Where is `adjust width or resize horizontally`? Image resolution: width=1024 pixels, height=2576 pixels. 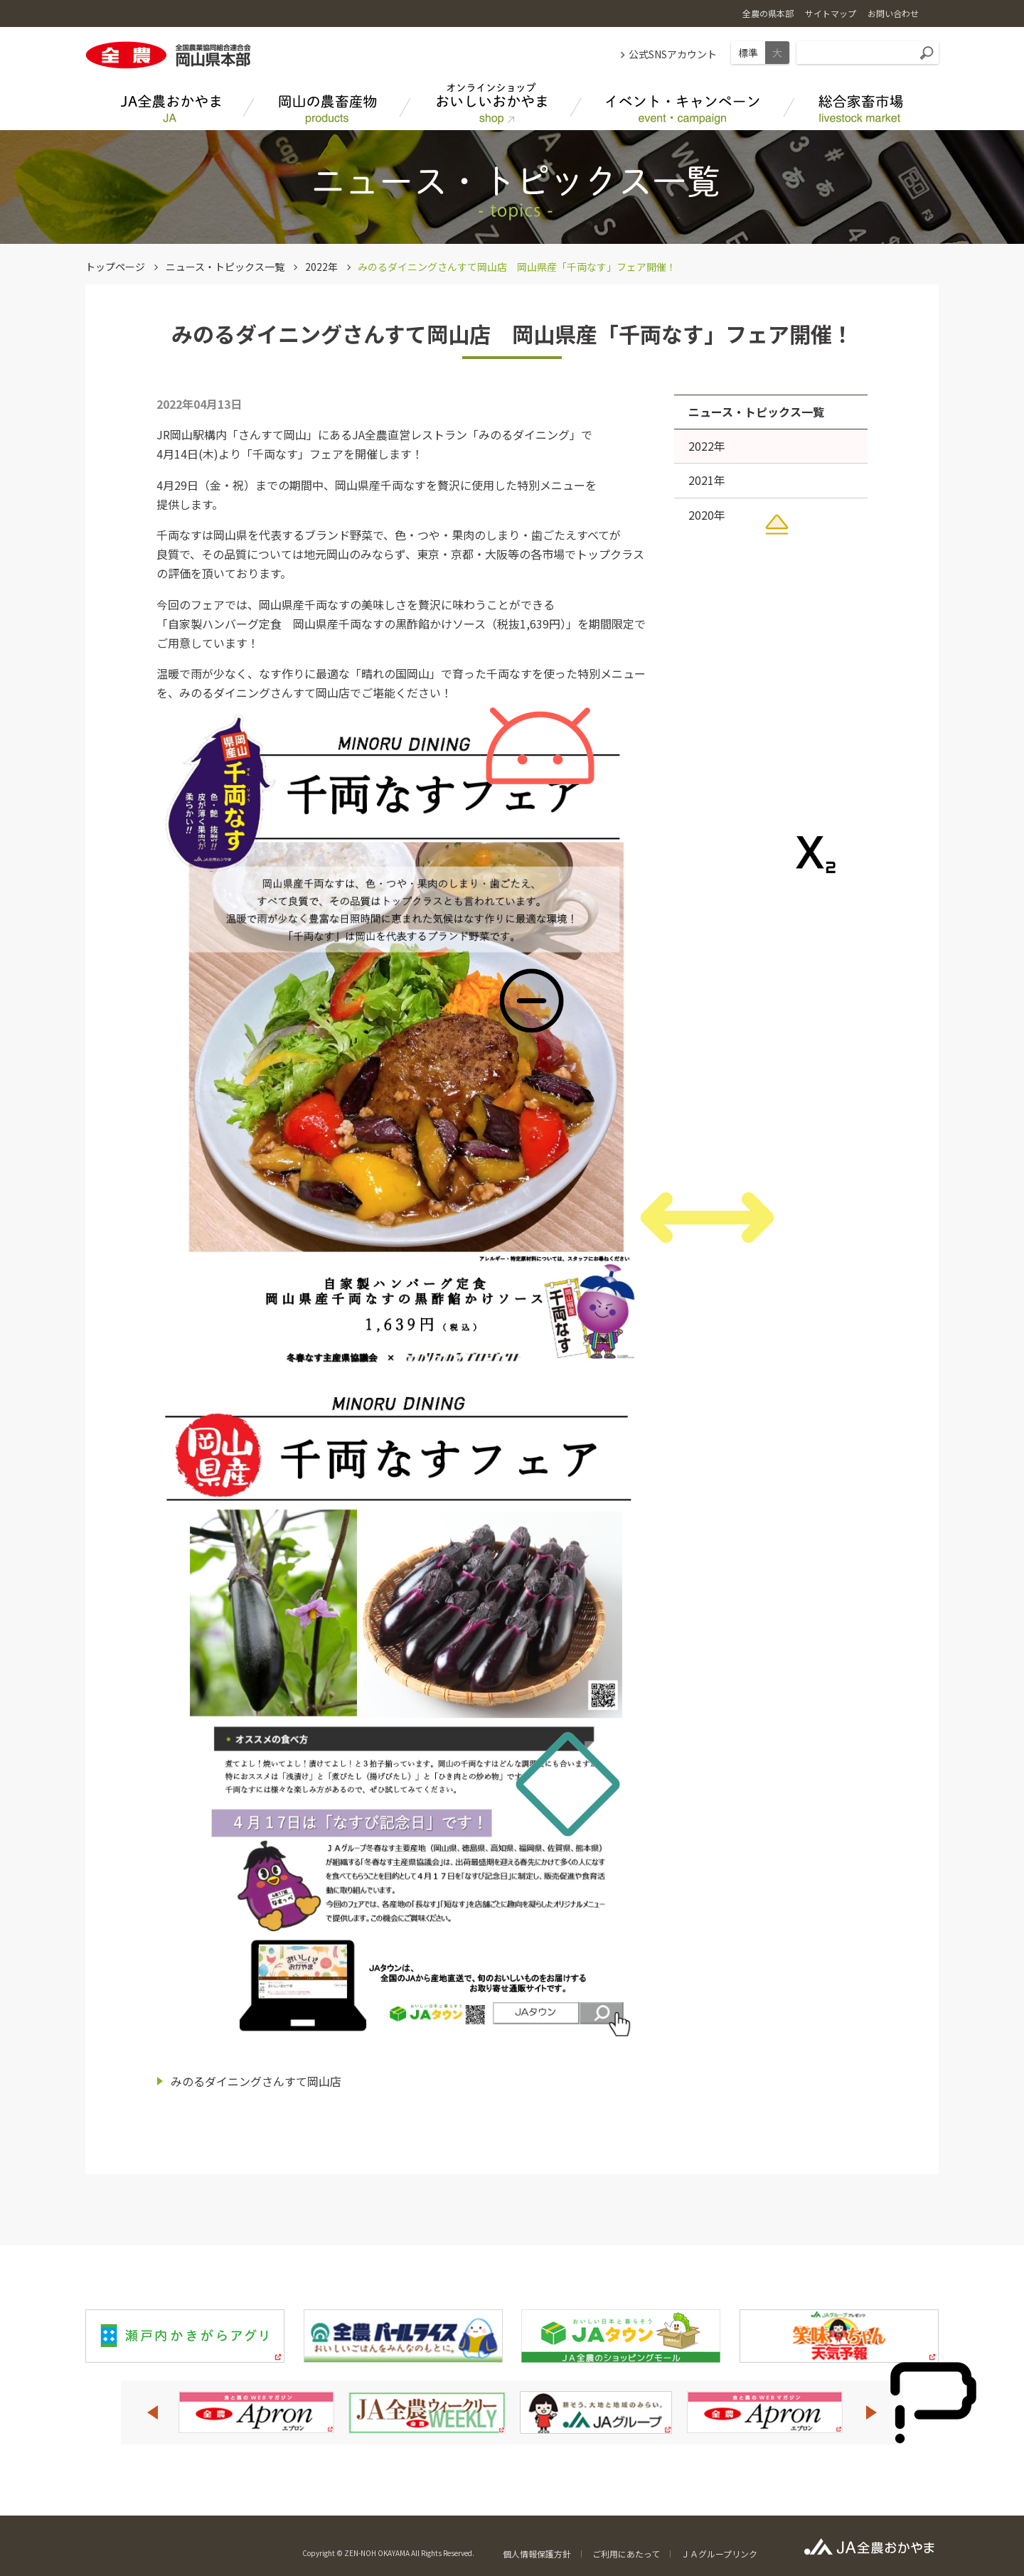 adjust width or resize horizontally is located at coordinates (707, 1217).